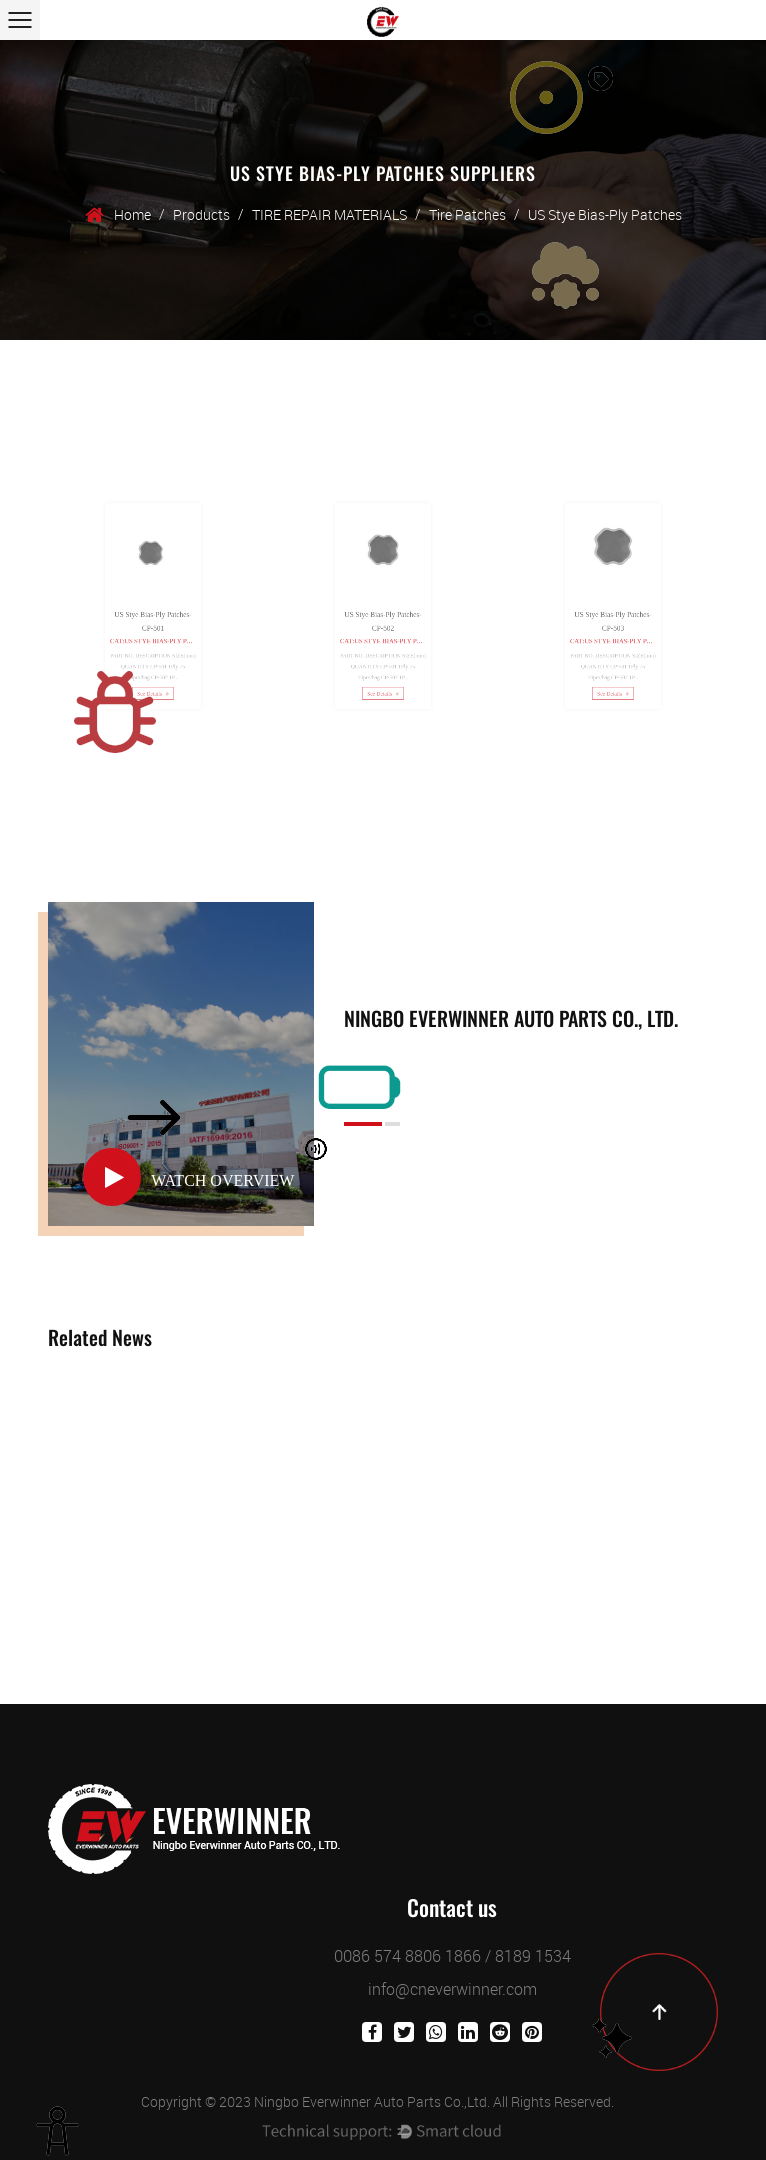 The height and width of the screenshot is (2160, 766). I want to click on view tagged items in your feed, so click(600, 78).